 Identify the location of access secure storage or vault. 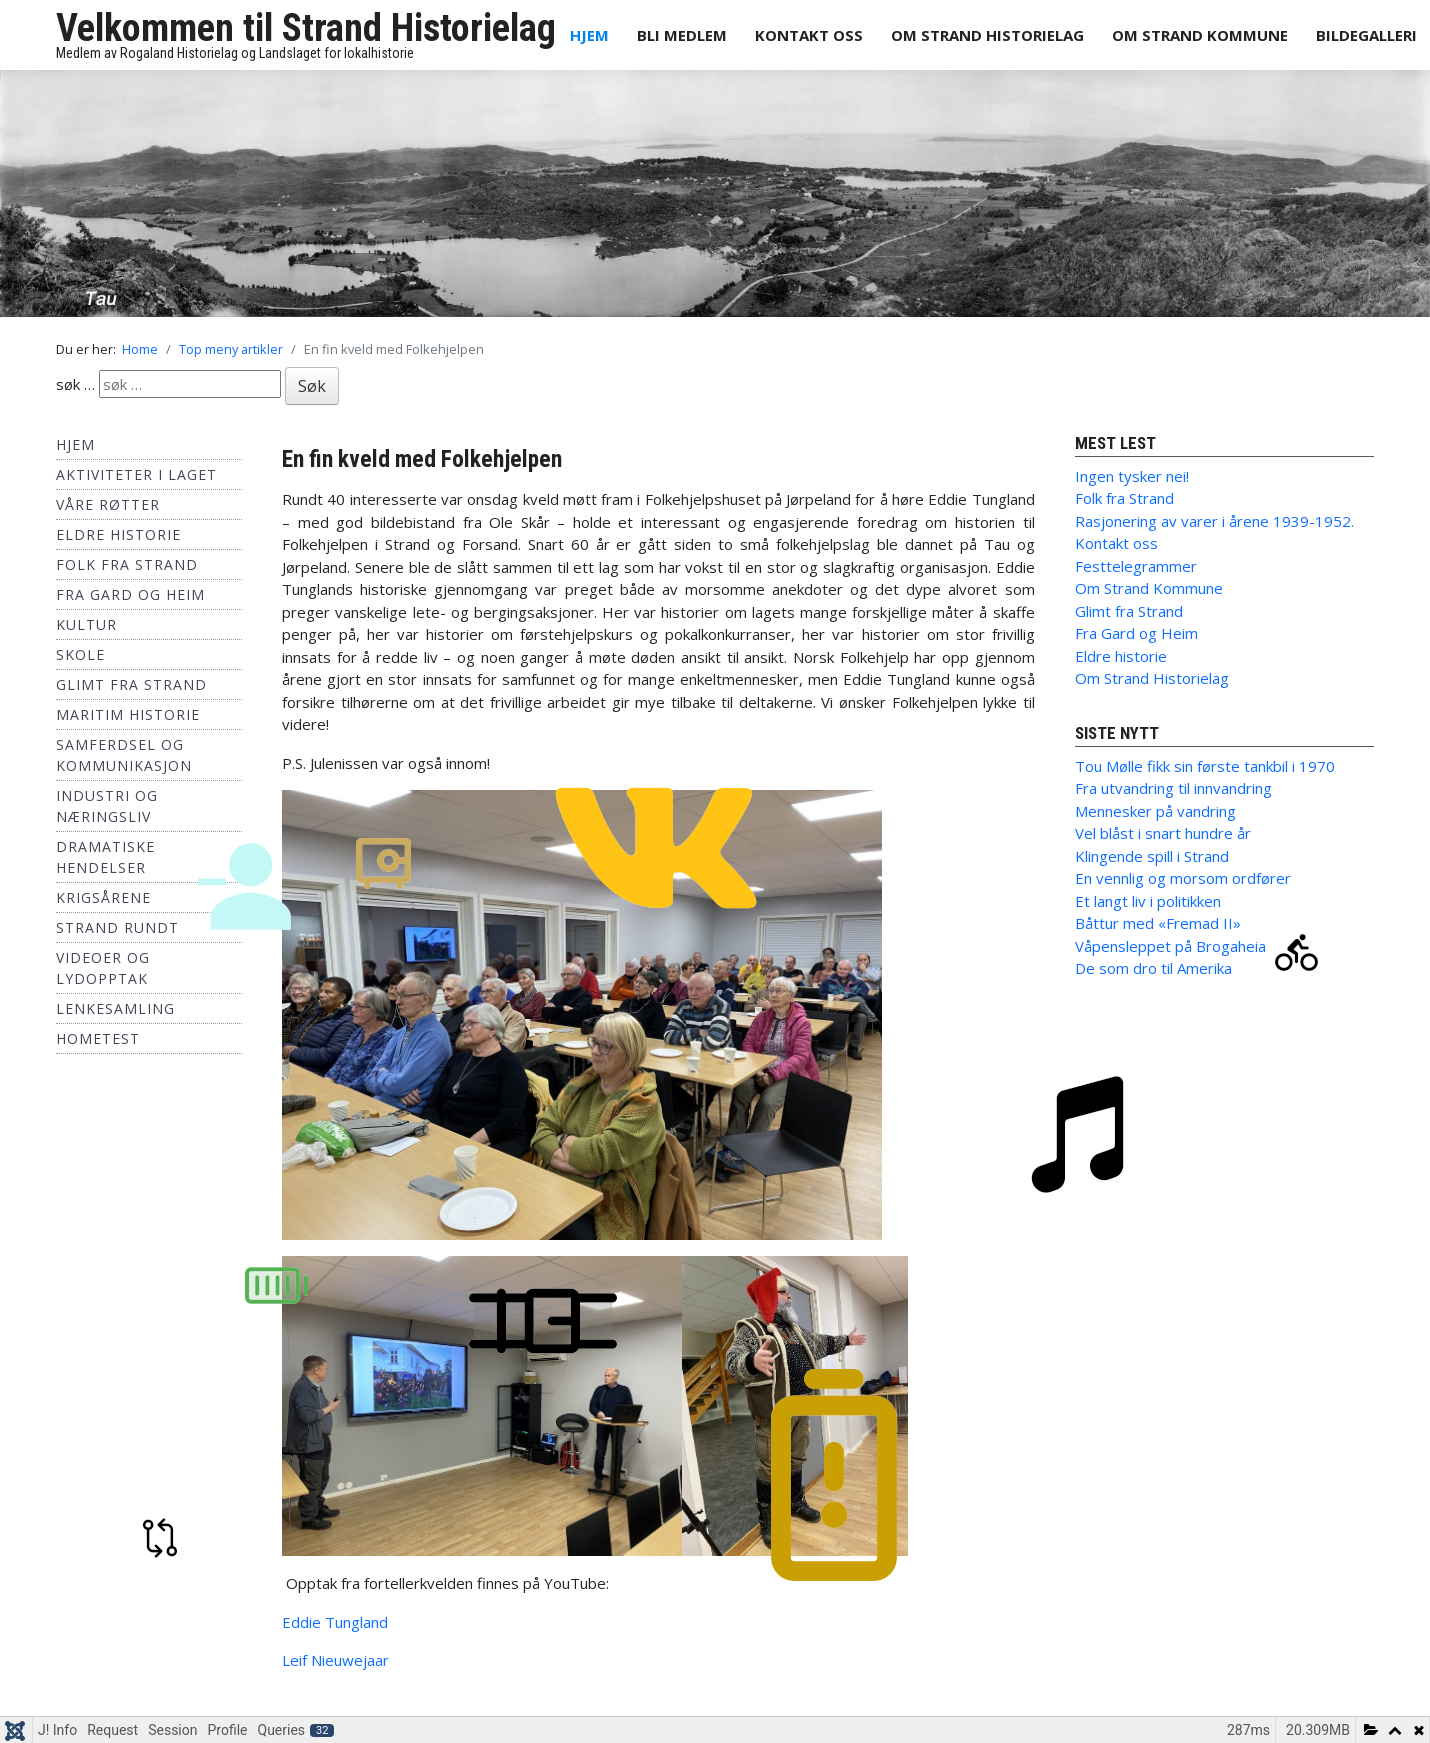
(383, 861).